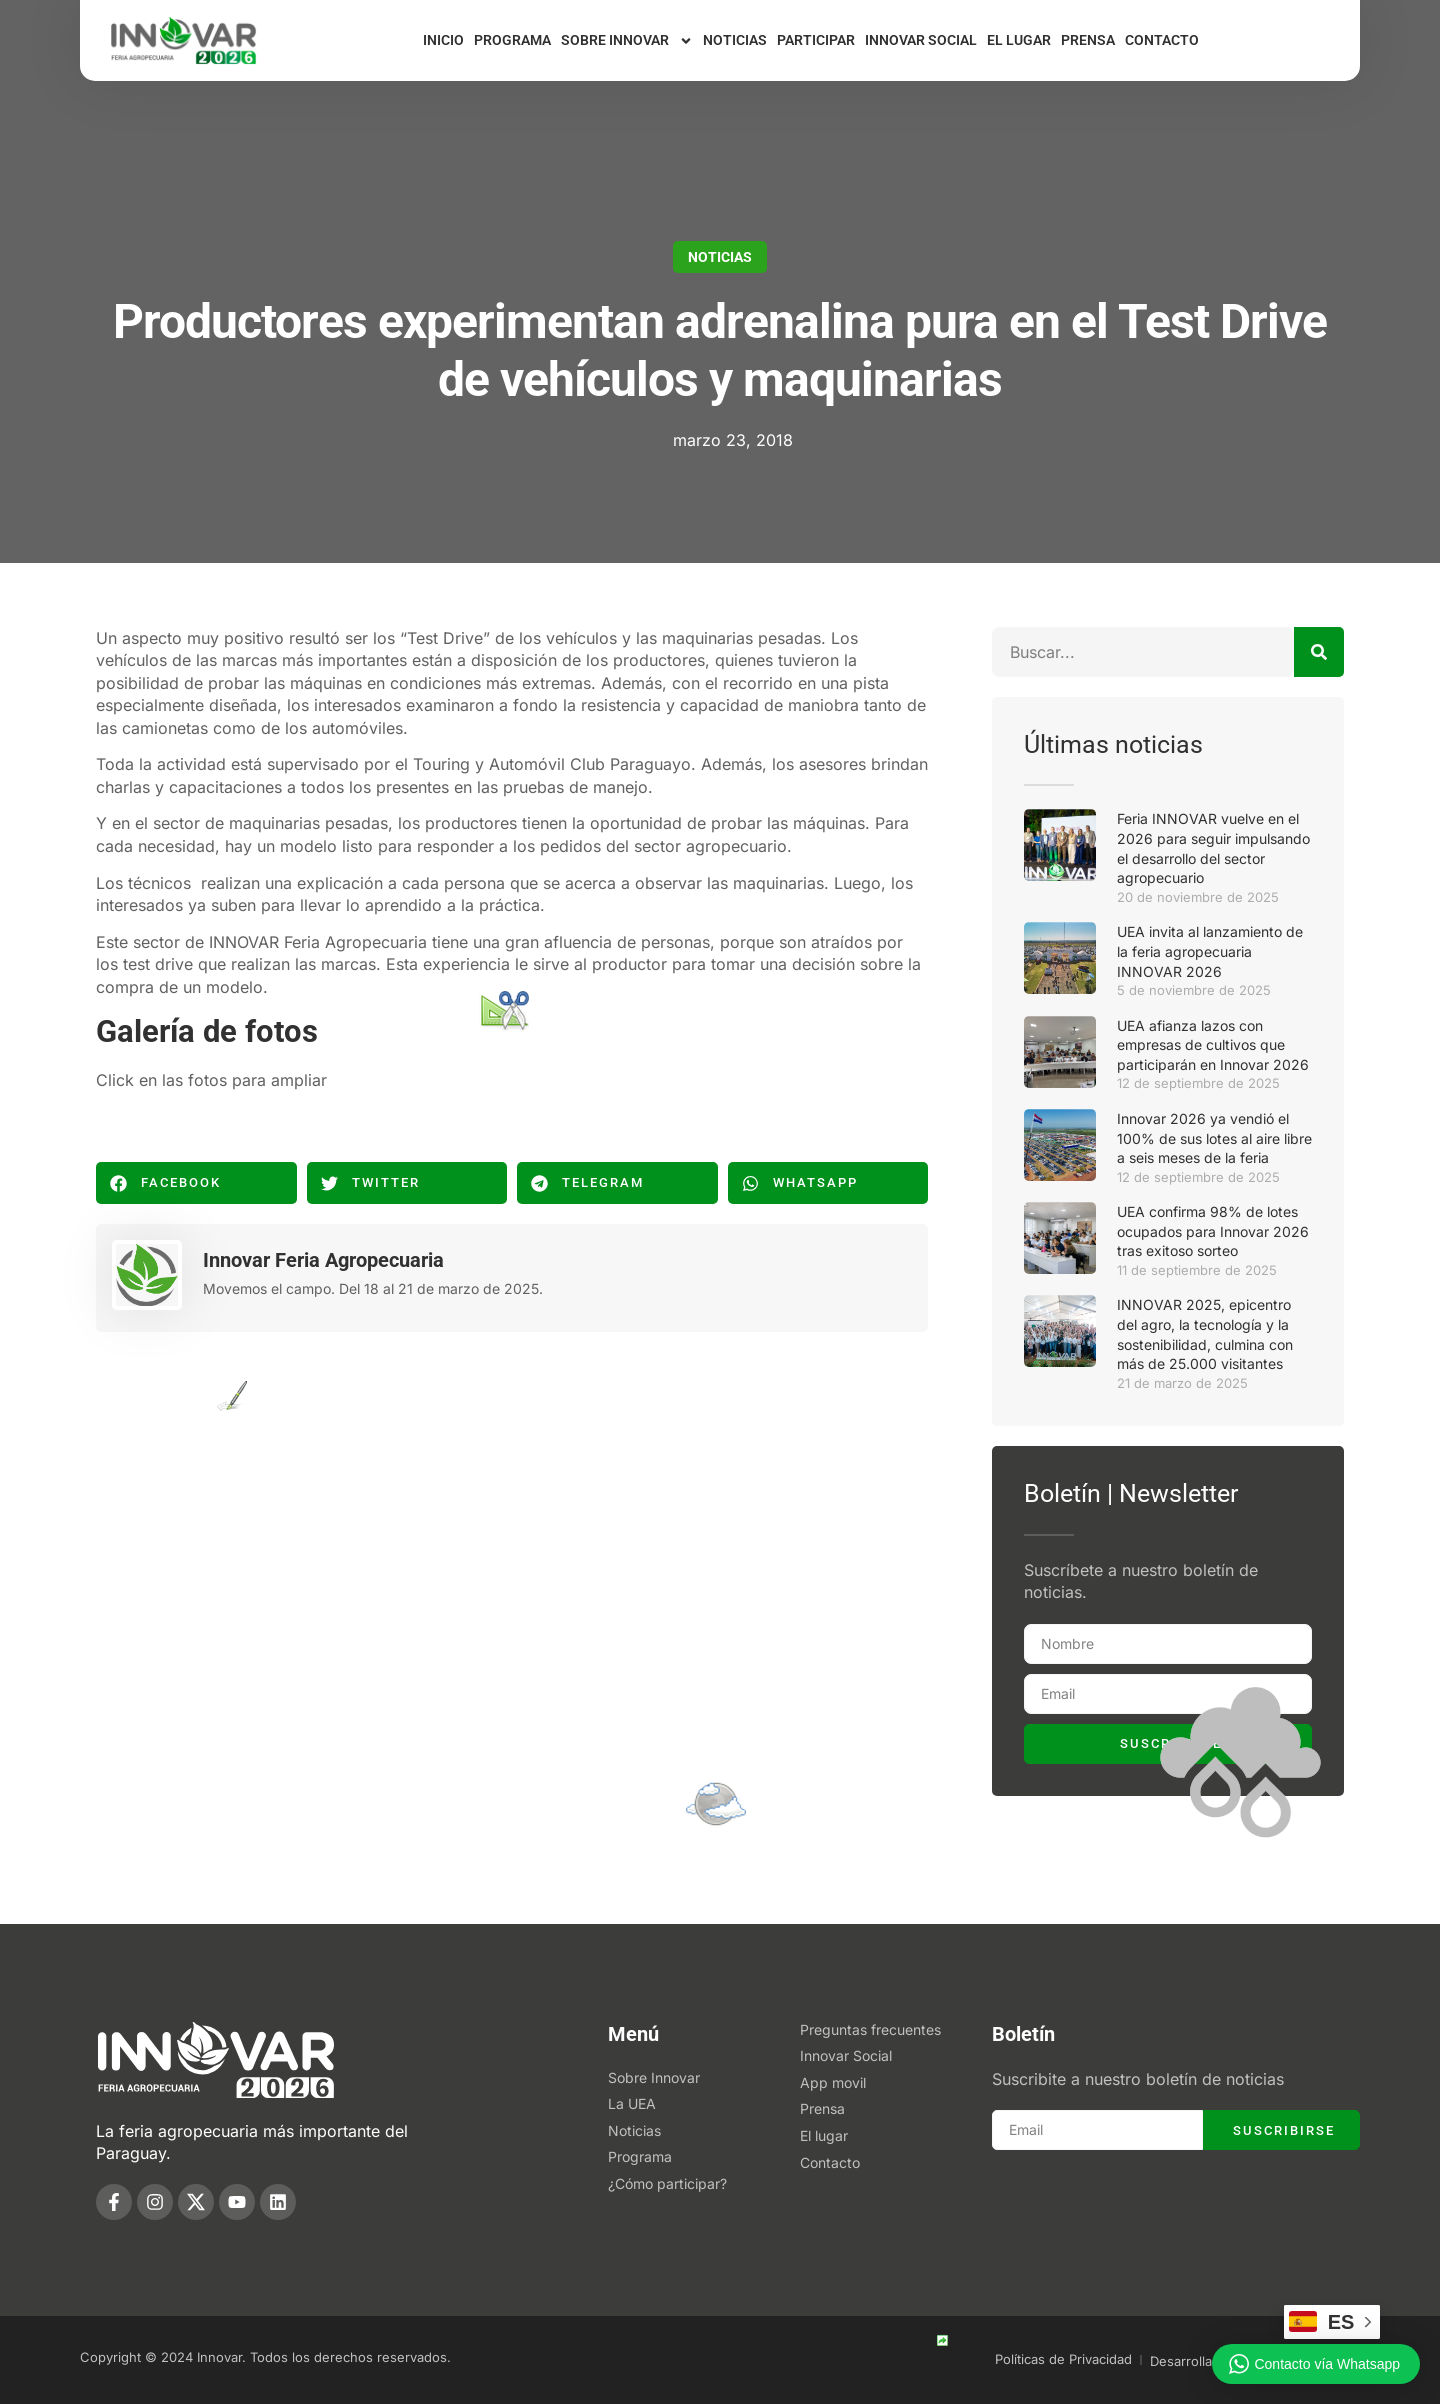  I want to click on access utility and accessory applications, so click(503, 1006).